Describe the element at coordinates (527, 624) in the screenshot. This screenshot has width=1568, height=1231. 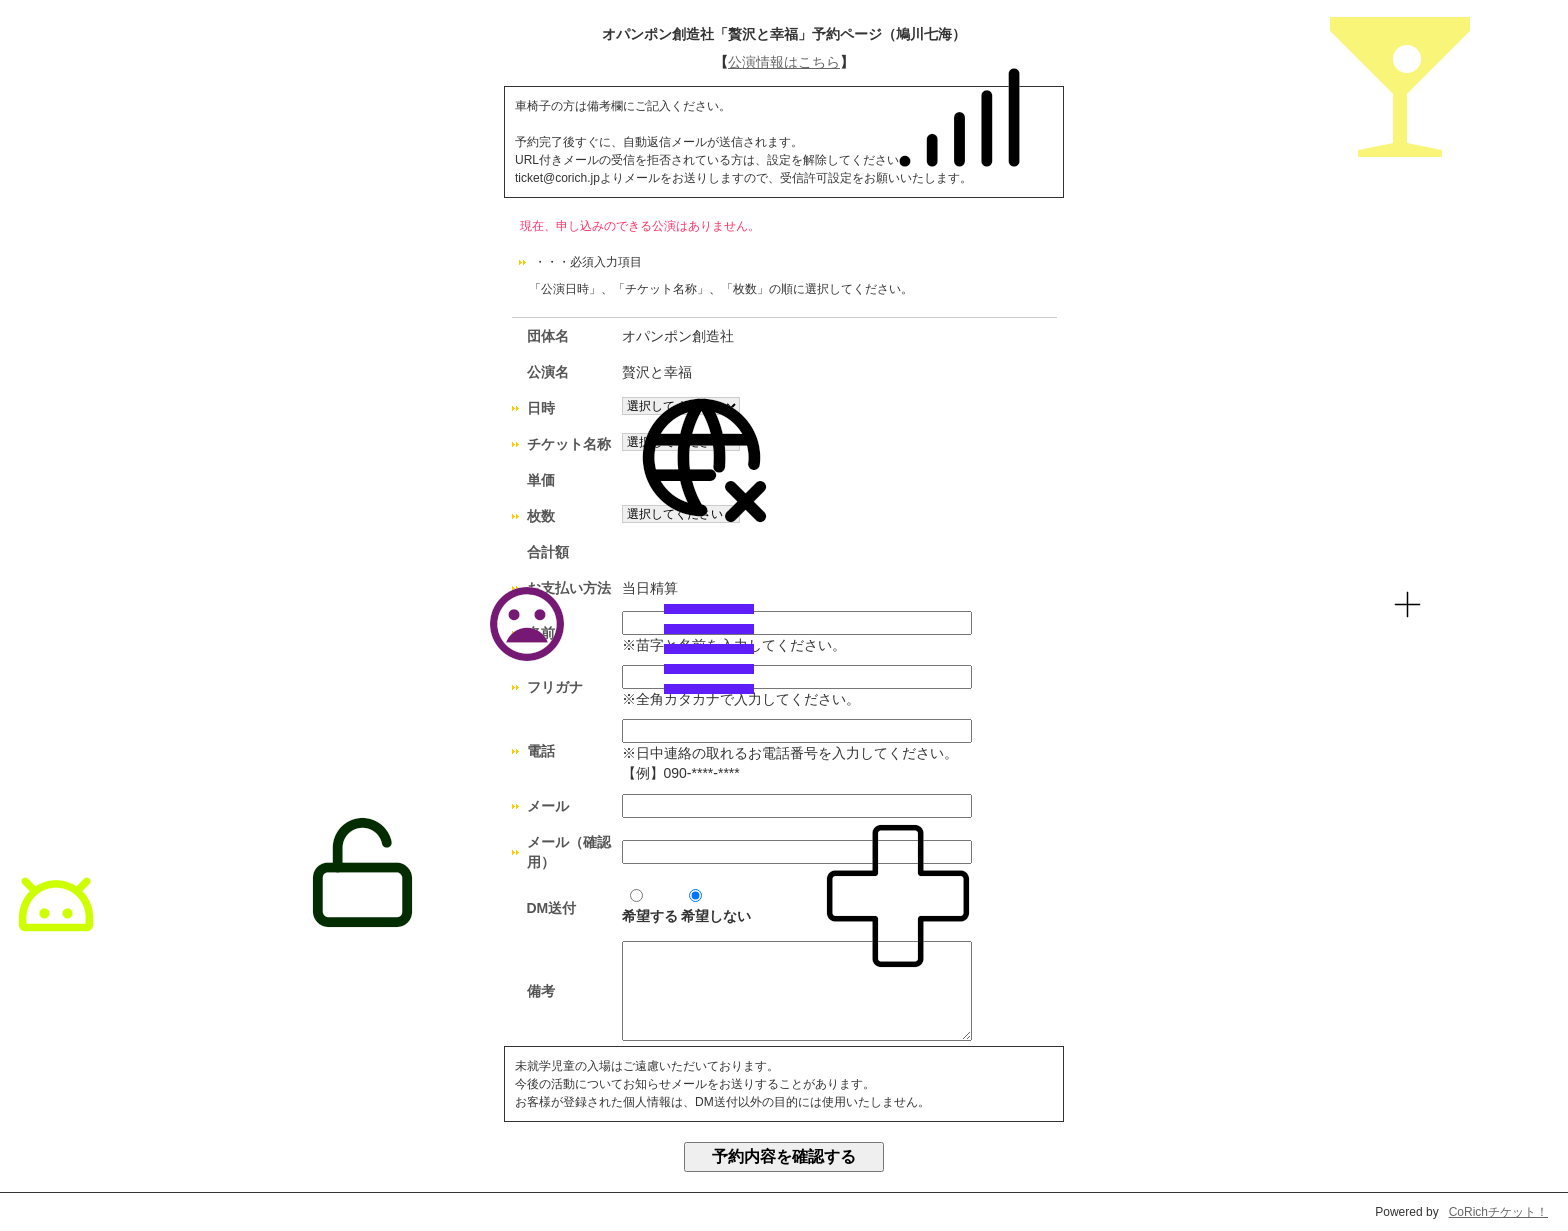
I see `indicate a negative reaction or feedback` at that location.